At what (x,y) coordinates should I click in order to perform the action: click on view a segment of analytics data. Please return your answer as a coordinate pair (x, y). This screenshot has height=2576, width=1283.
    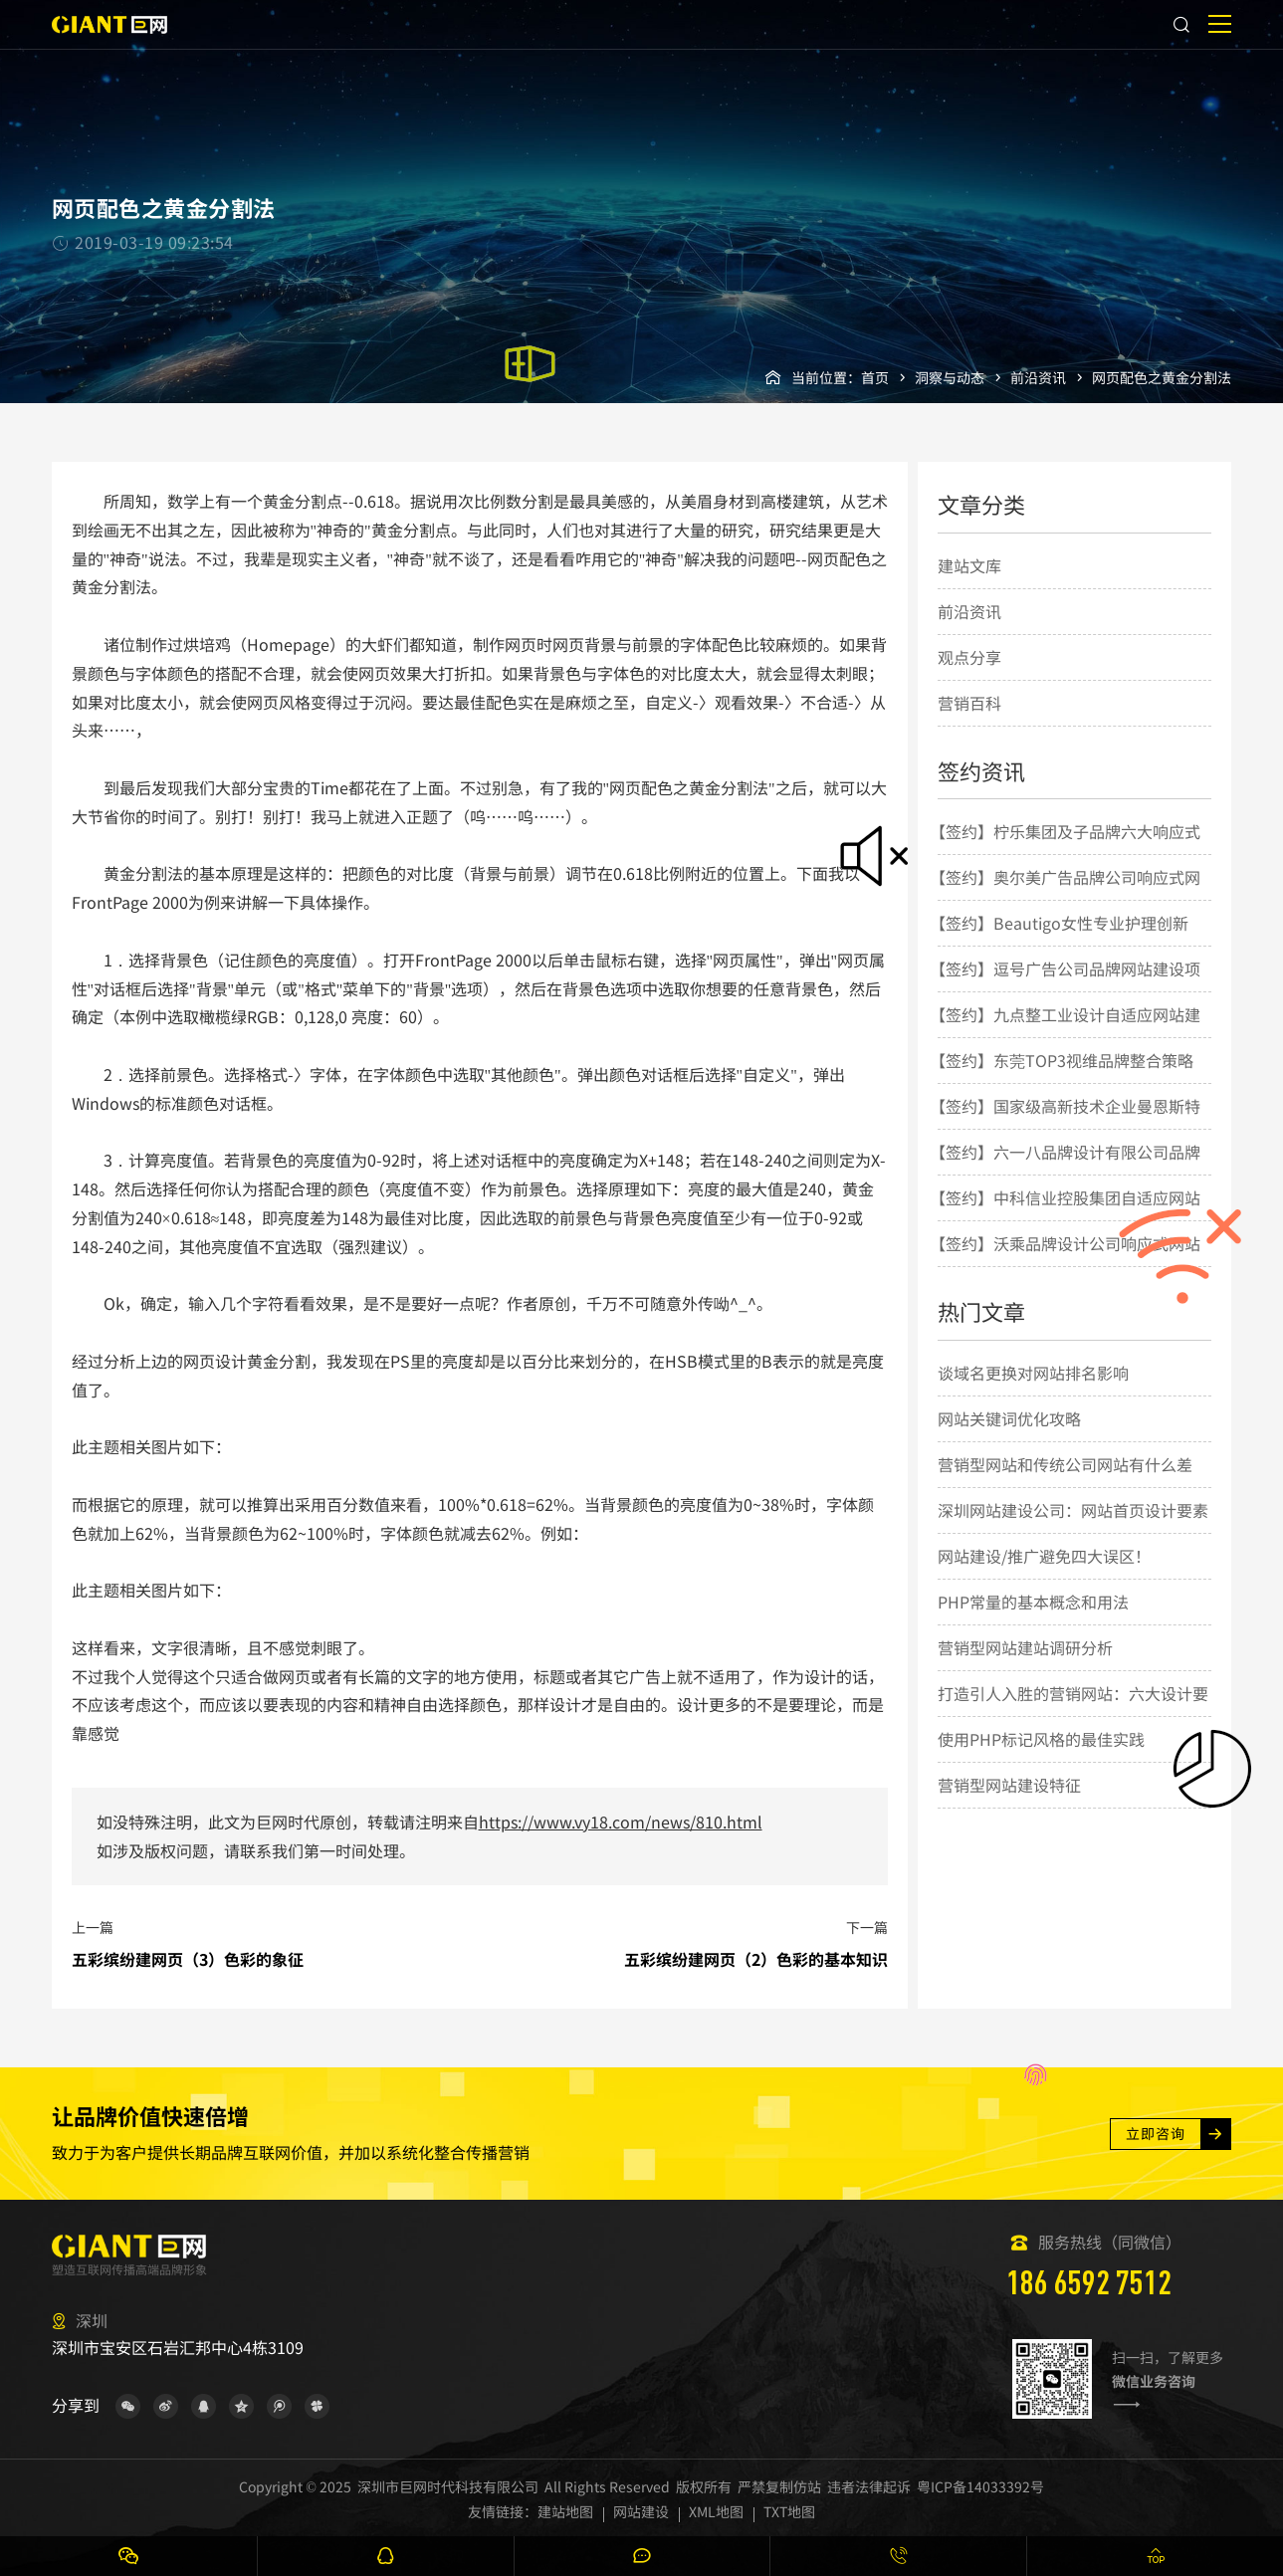
    Looking at the image, I should click on (1212, 1769).